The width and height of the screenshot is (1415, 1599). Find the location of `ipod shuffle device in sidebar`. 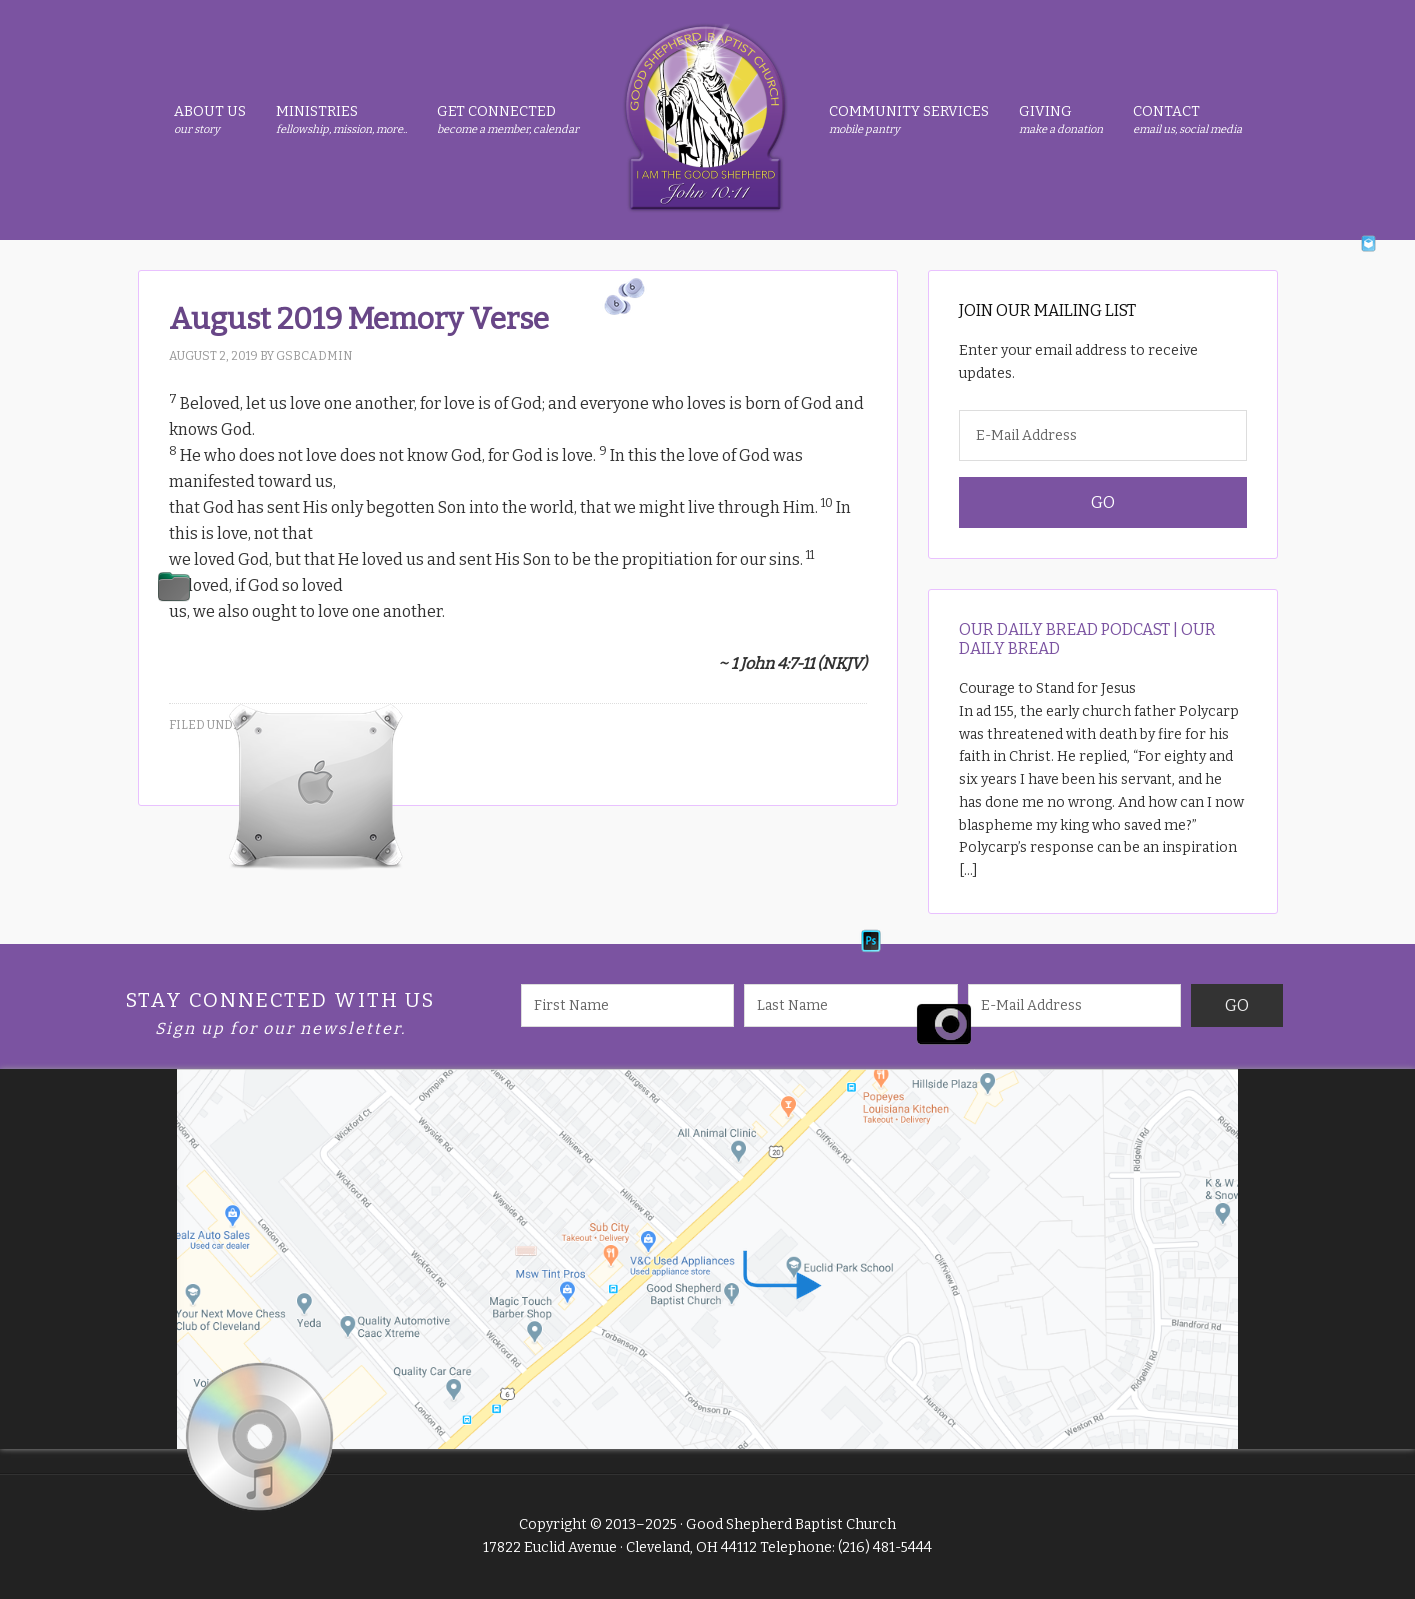

ipod shuffle device in sidebar is located at coordinates (944, 1022).